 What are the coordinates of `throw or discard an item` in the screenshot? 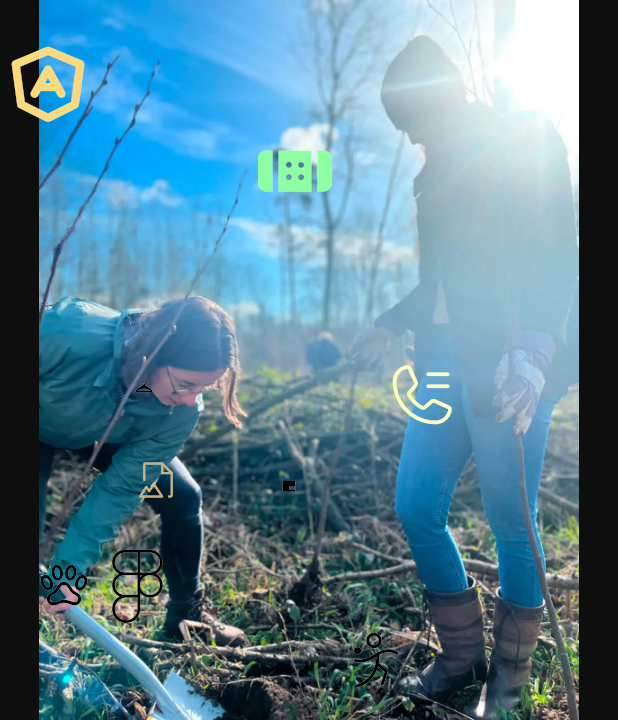 It's located at (374, 659).